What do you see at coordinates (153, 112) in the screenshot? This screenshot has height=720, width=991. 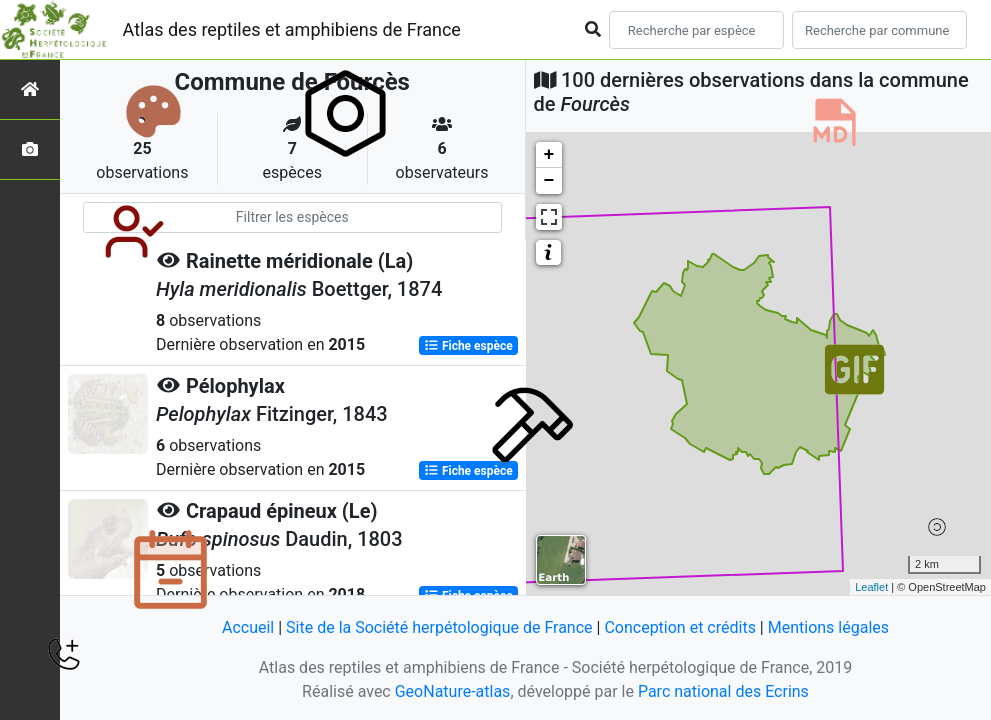 I see `open color or theme settings` at bounding box center [153, 112].